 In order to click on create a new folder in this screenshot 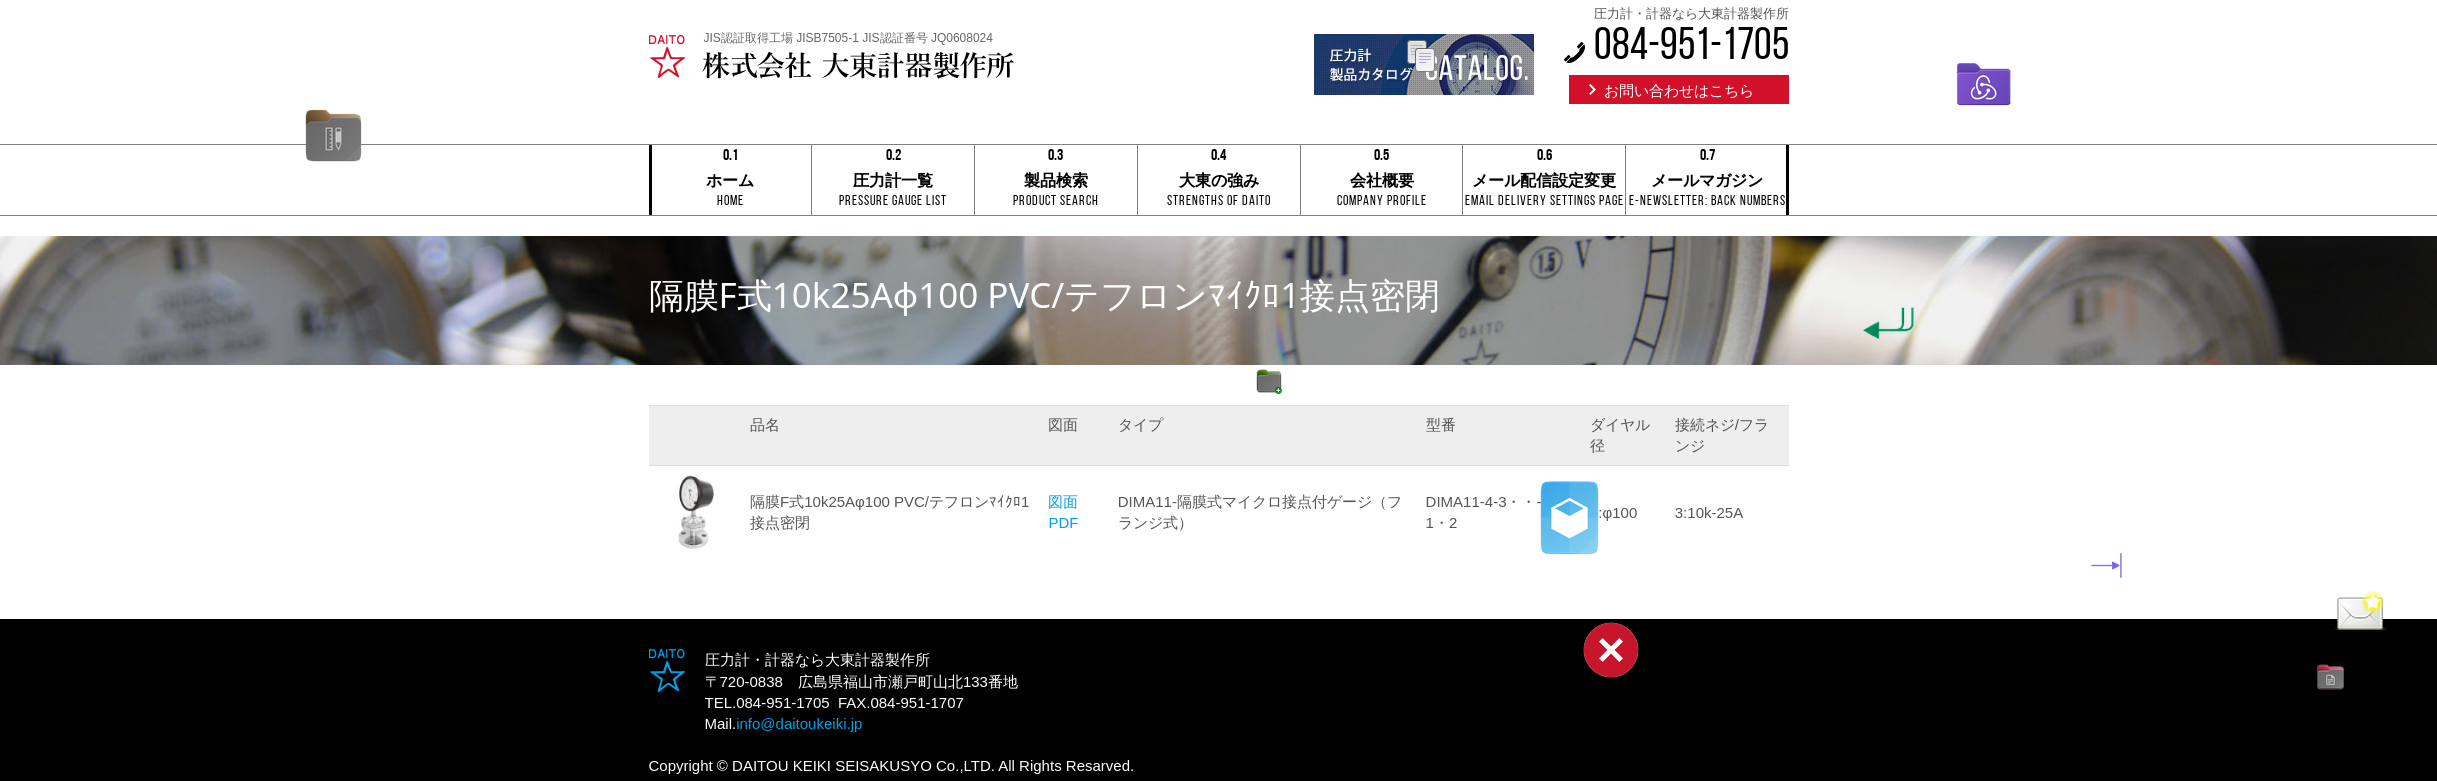, I will do `click(1269, 381)`.